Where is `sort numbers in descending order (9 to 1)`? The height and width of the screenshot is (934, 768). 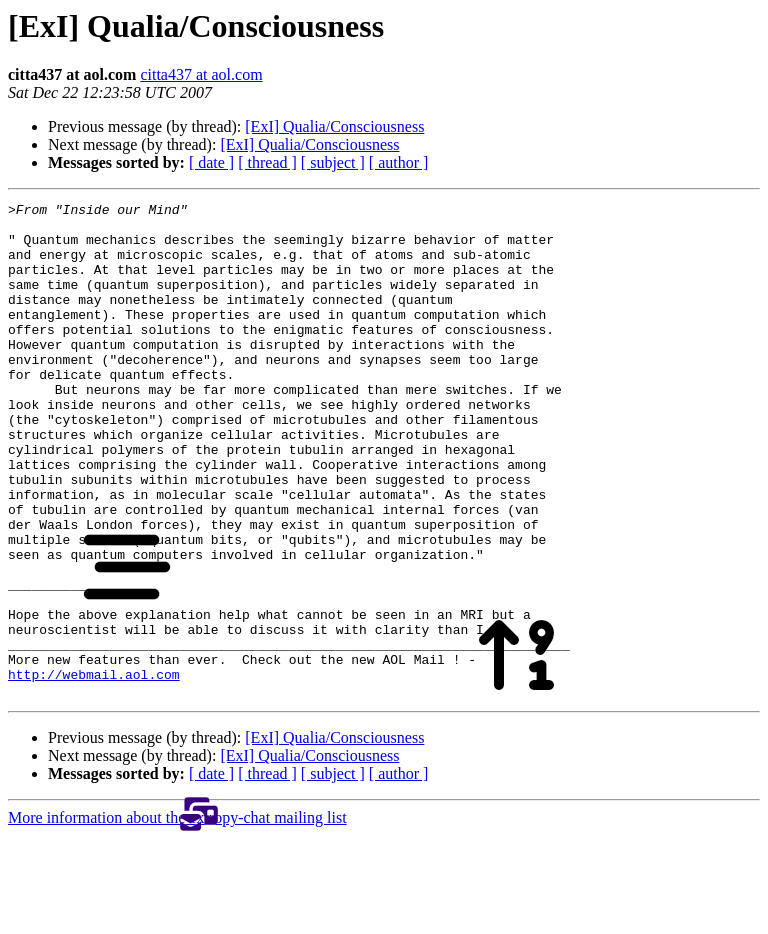 sort numbers in descending order (9 to 1) is located at coordinates (519, 655).